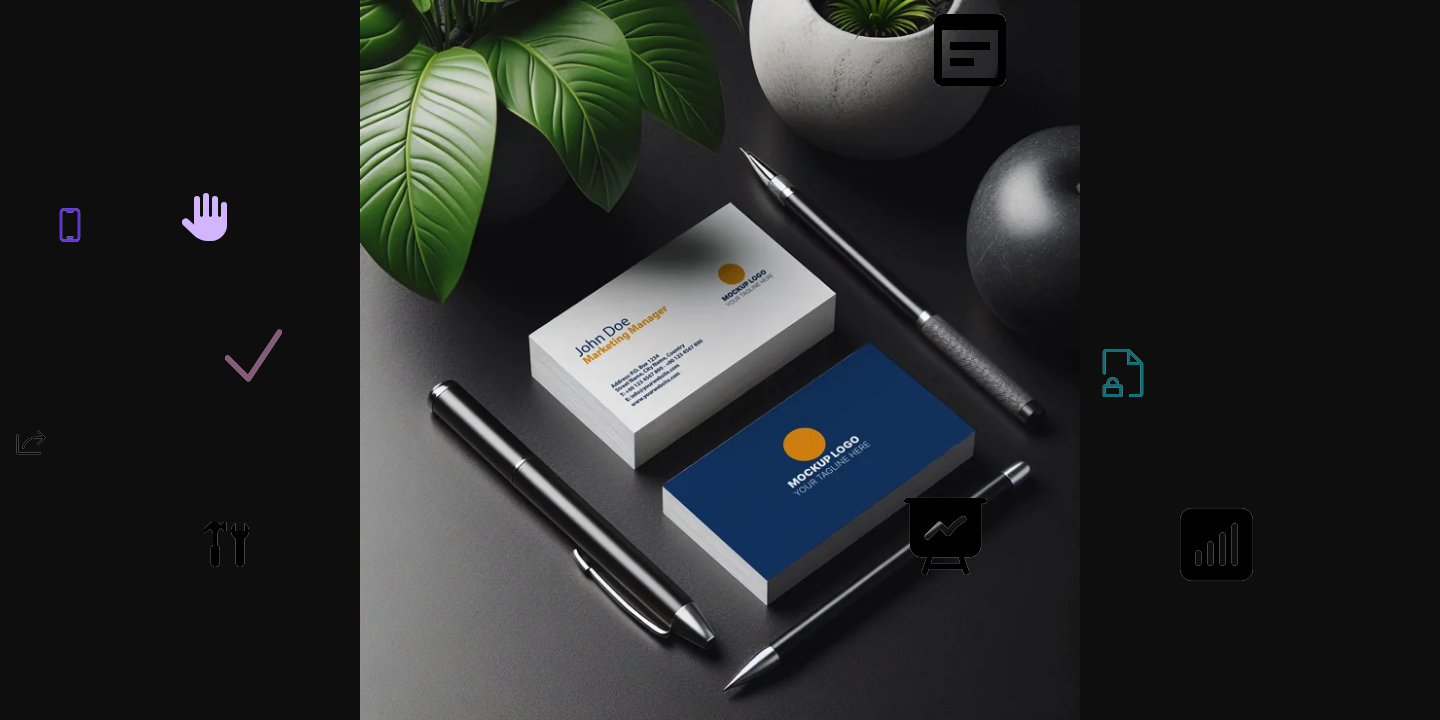  What do you see at coordinates (1123, 373) in the screenshot?
I see `access a locked or protected file` at bounding box center [1123, 373].